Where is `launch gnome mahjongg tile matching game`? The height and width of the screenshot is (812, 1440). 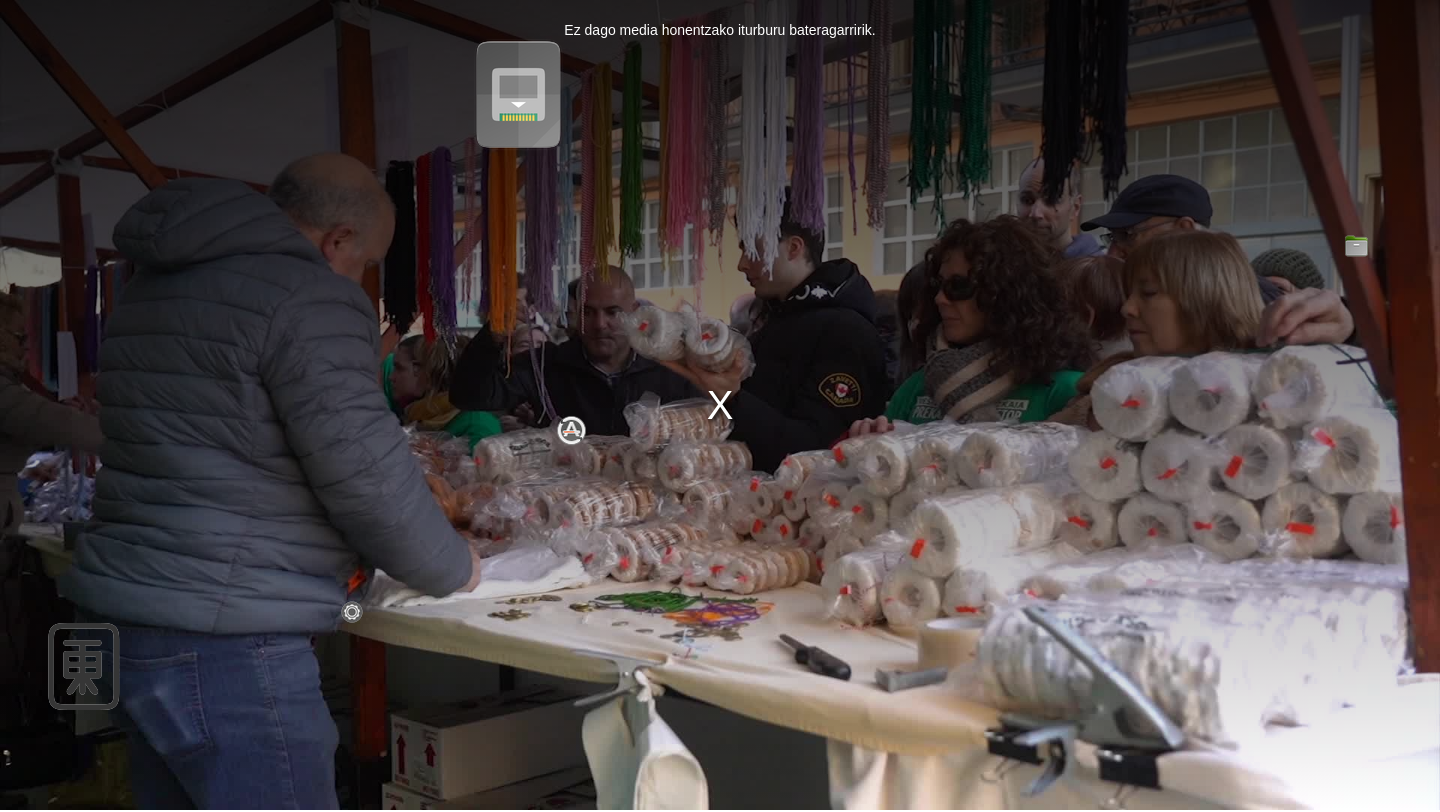 launch gnome mahjongg tile matching game is located at coordinates (86, 666).